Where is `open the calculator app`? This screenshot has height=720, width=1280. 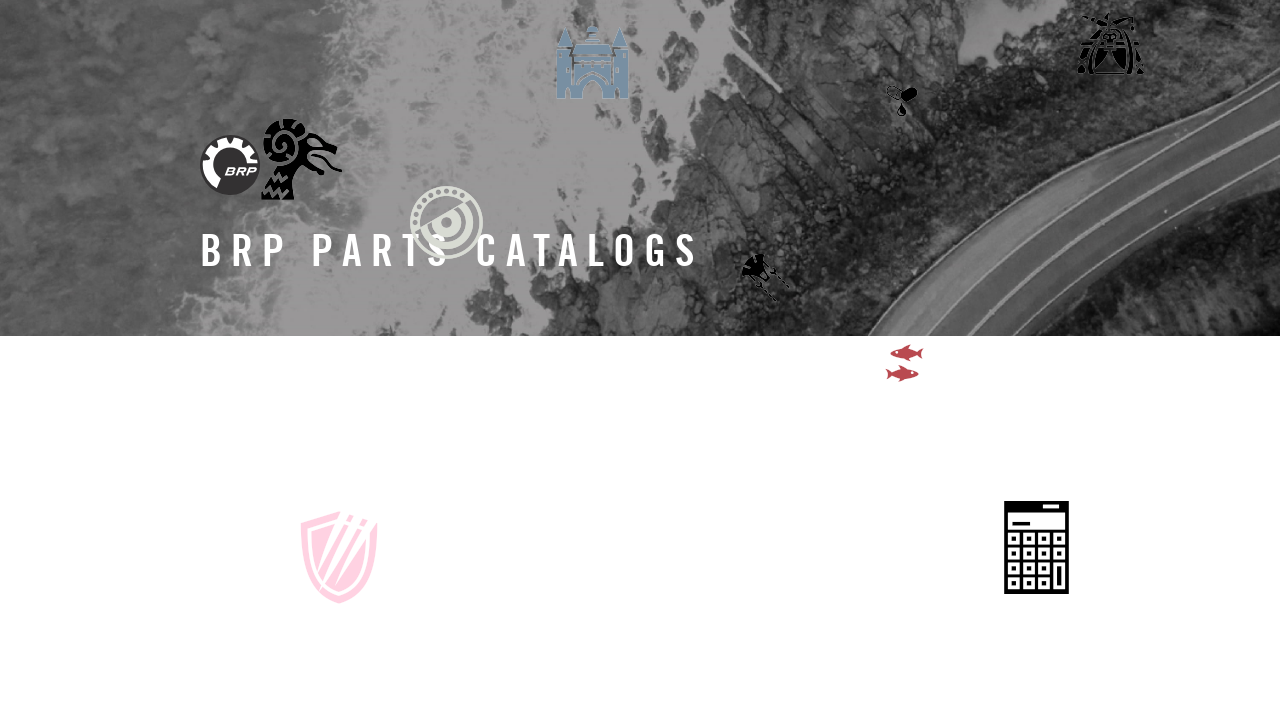
open the calculator app is located at coordinates (1036, 547).